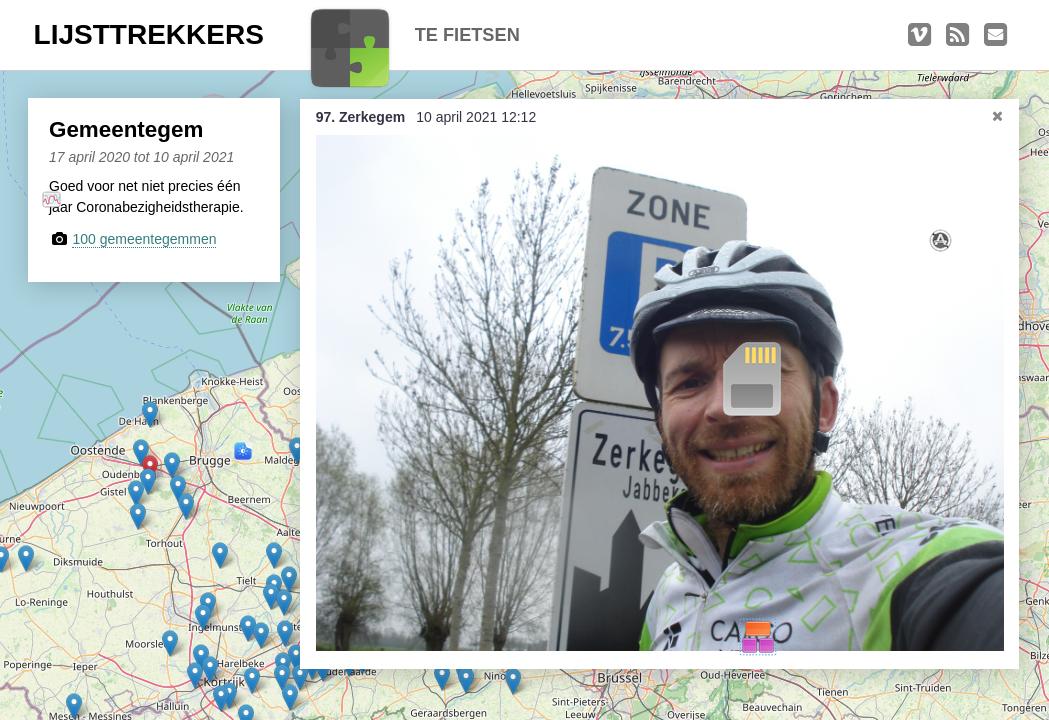 This screenshot has height=720, width=1049. What do you see at coordinates (758, 637) in the screenshot?
I see `select all items in the current view` at bounding box center [758, 637].